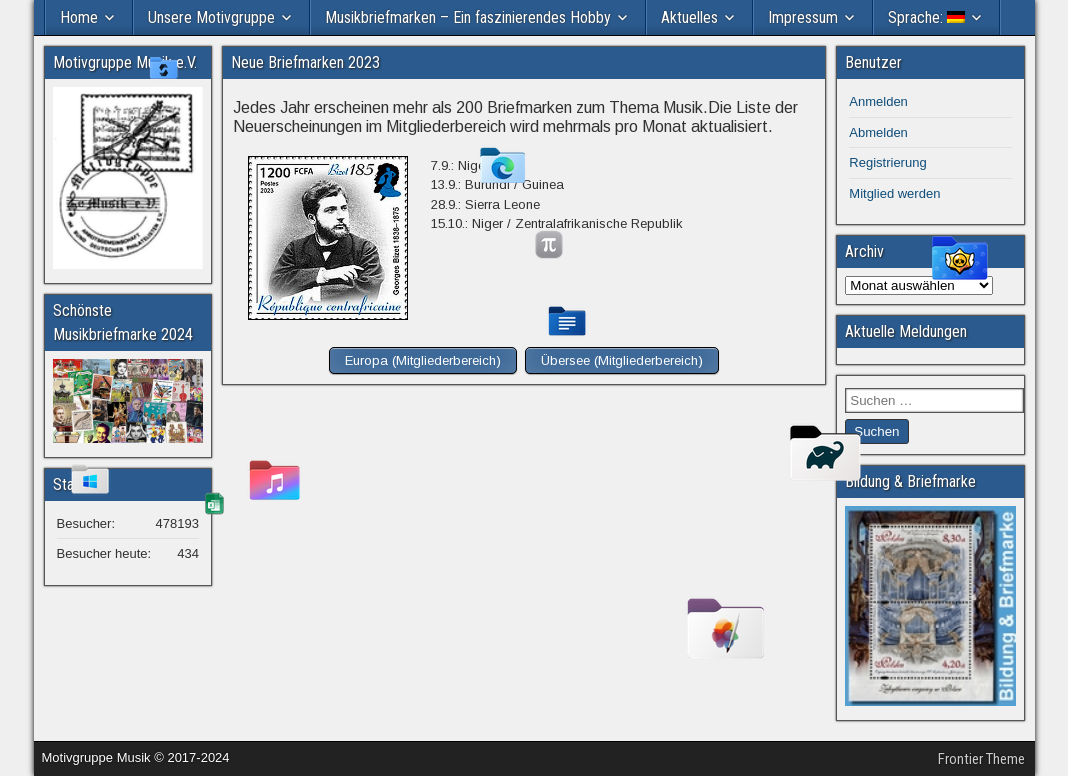  I want to click on folder containing solidity smart contract files, so click(163, 68).